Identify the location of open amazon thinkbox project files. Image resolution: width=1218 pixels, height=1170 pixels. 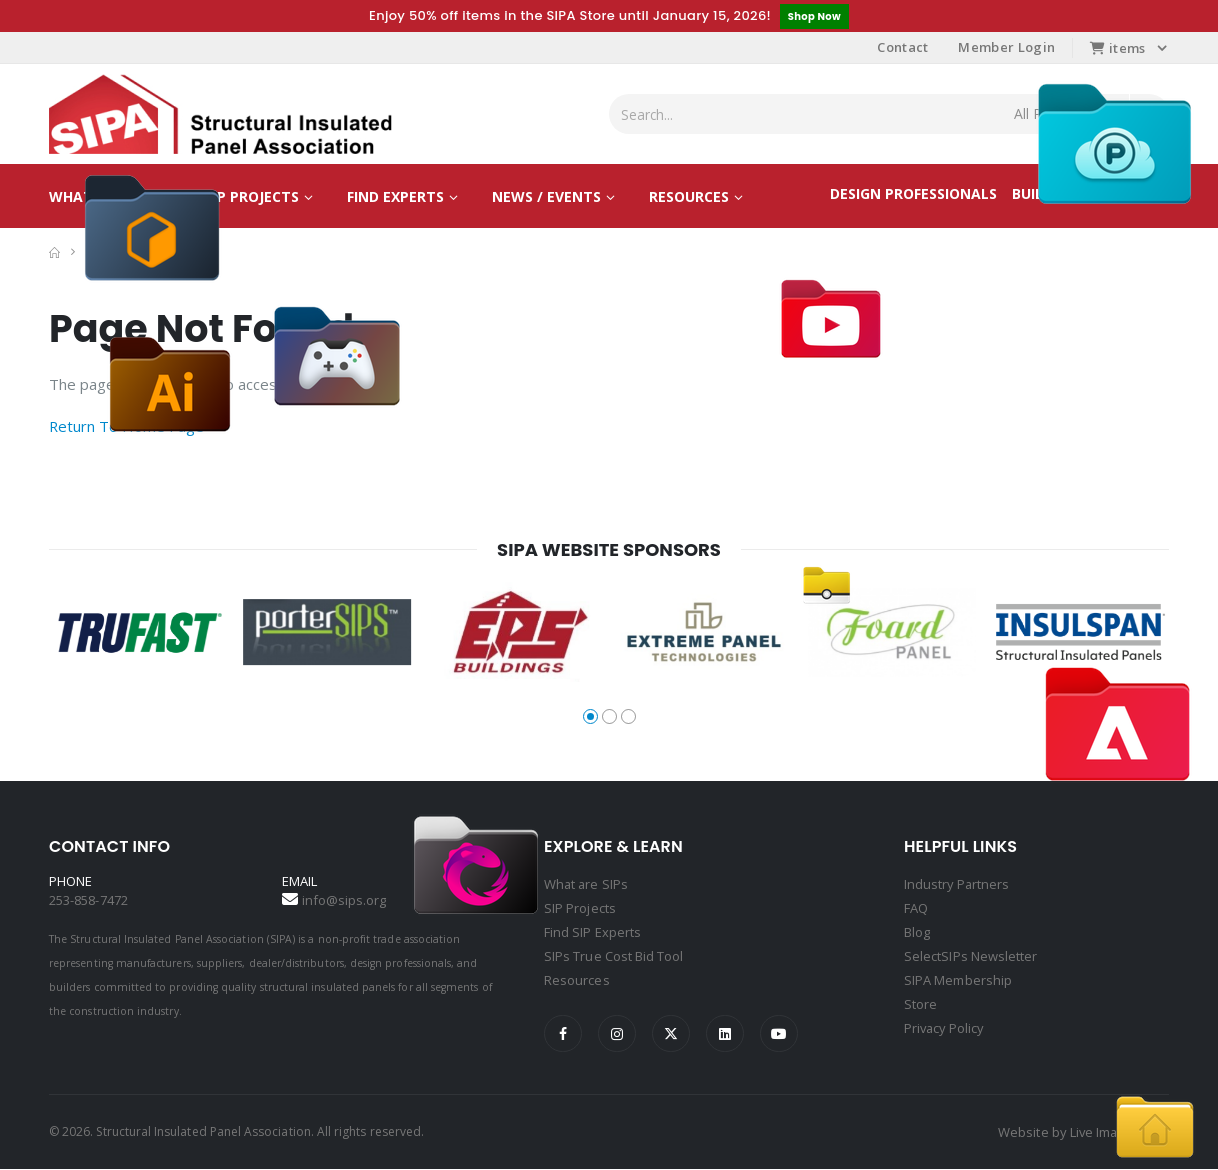
(151, 231).